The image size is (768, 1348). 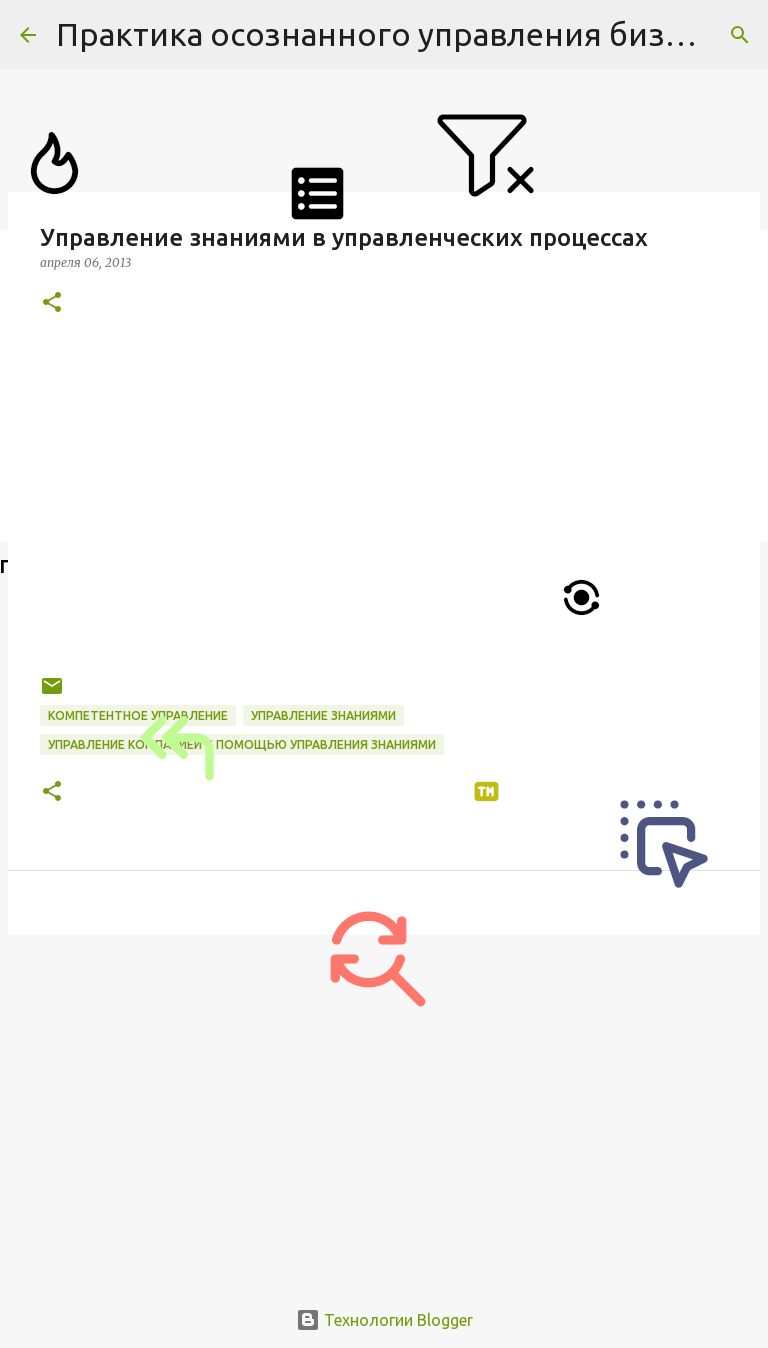 What do you see at coordinates (581, 597) in the screenshot?
I see `analyze or process data` at bounding box center [581, 597].